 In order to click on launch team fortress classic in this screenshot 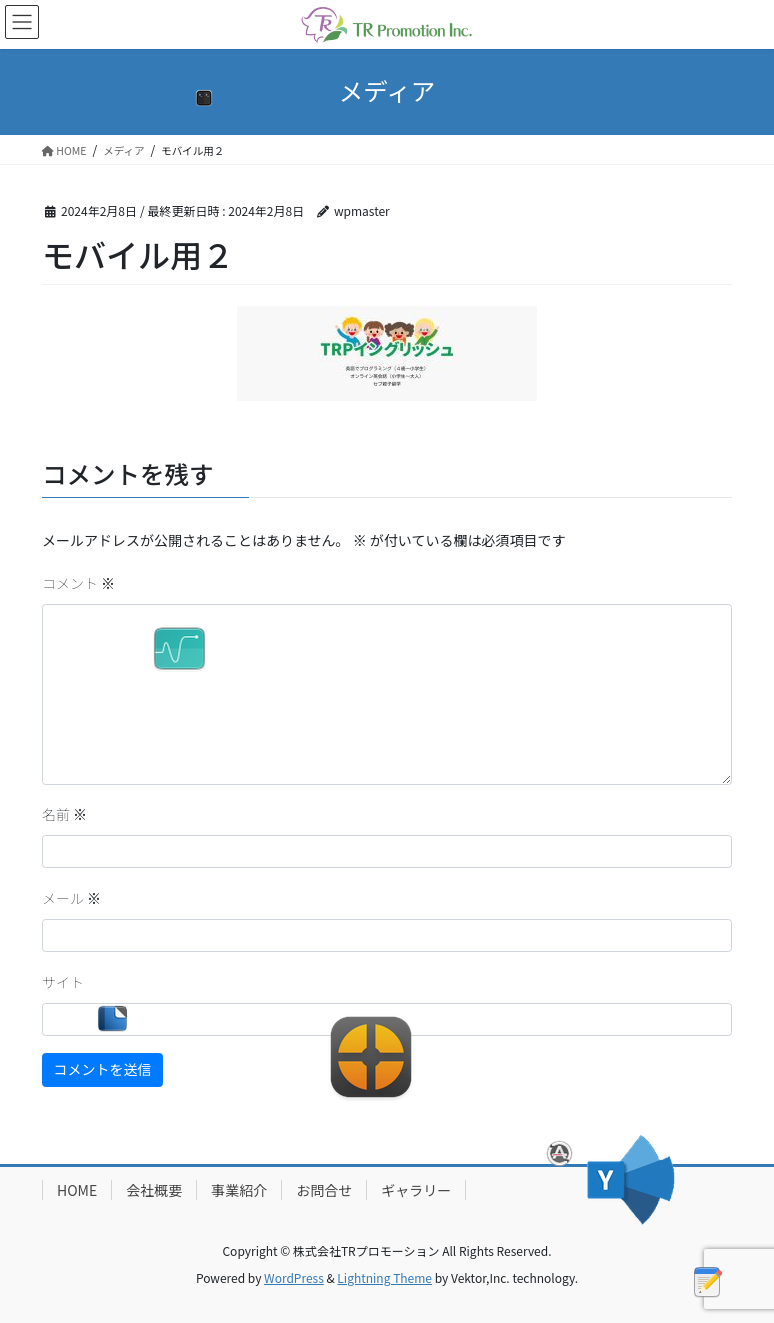, I will do `click(371, 1057)`.